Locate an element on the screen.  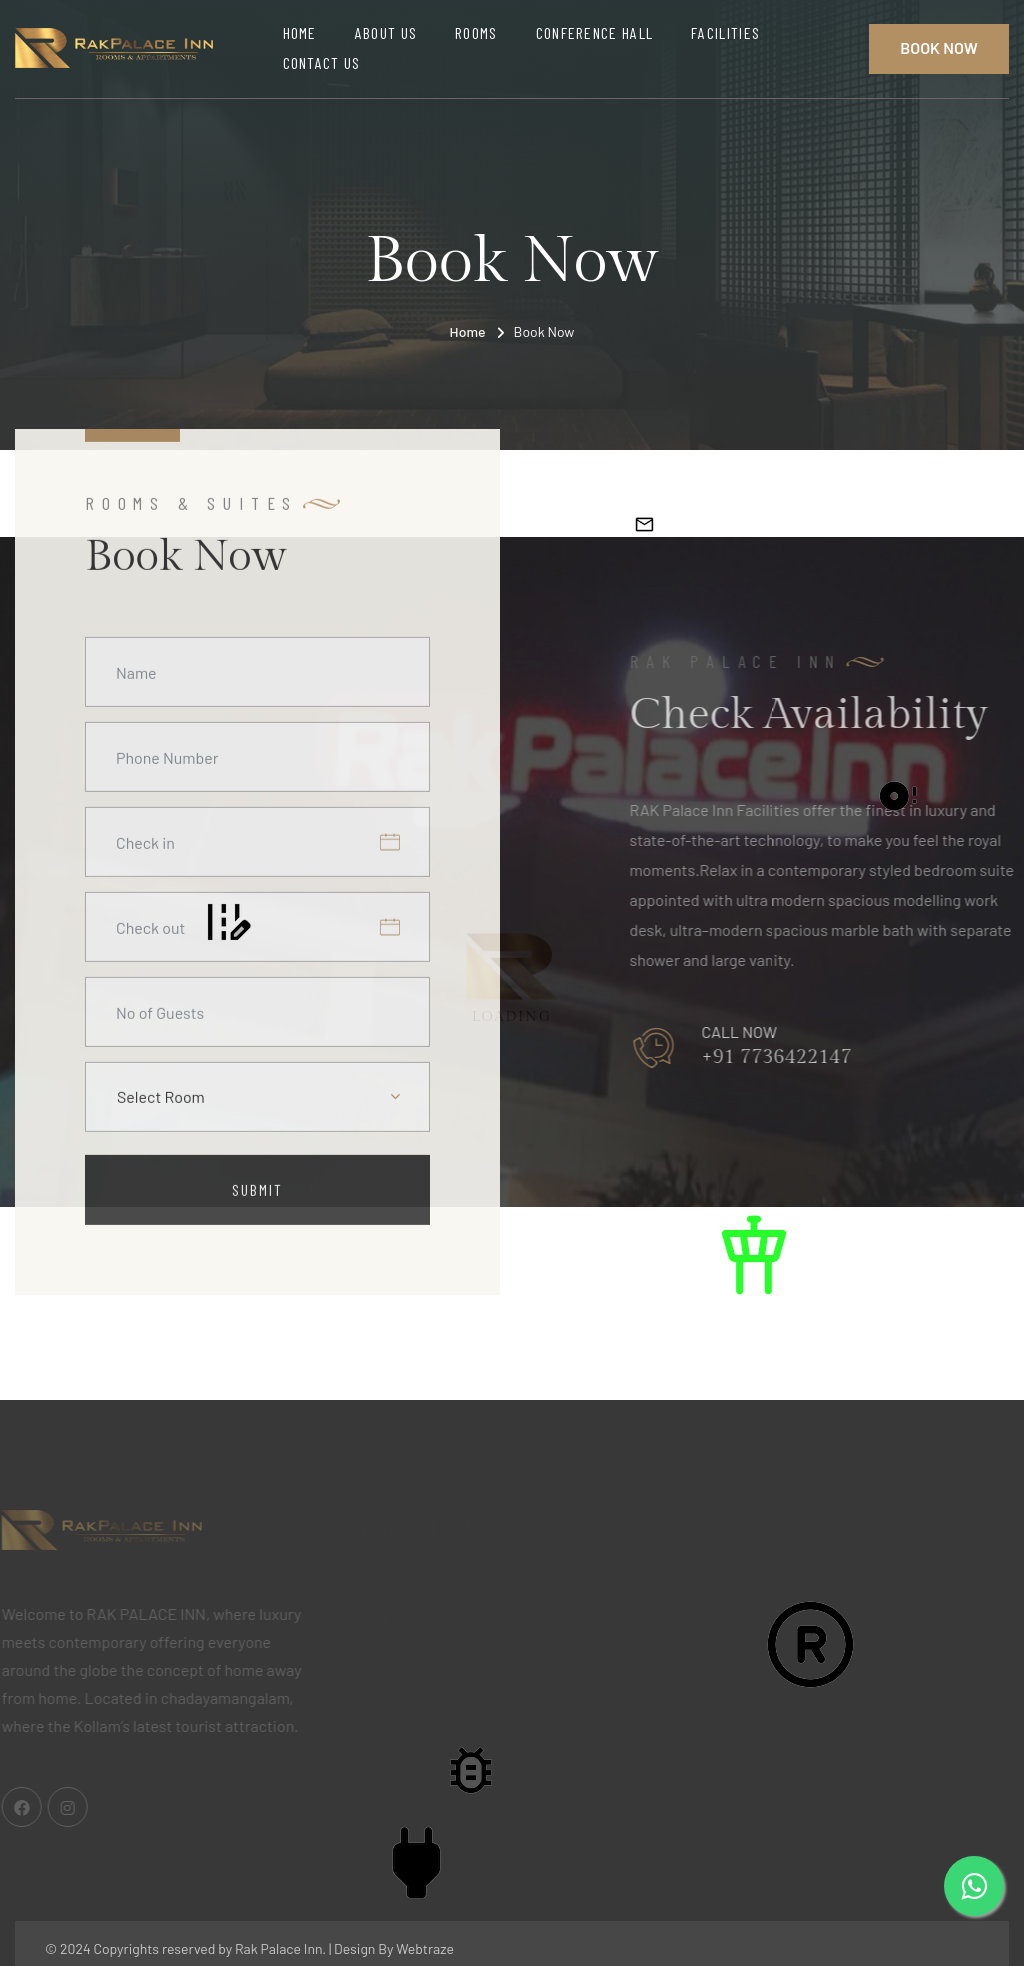
access air traffic control features is located at coordinates (754, 1255).